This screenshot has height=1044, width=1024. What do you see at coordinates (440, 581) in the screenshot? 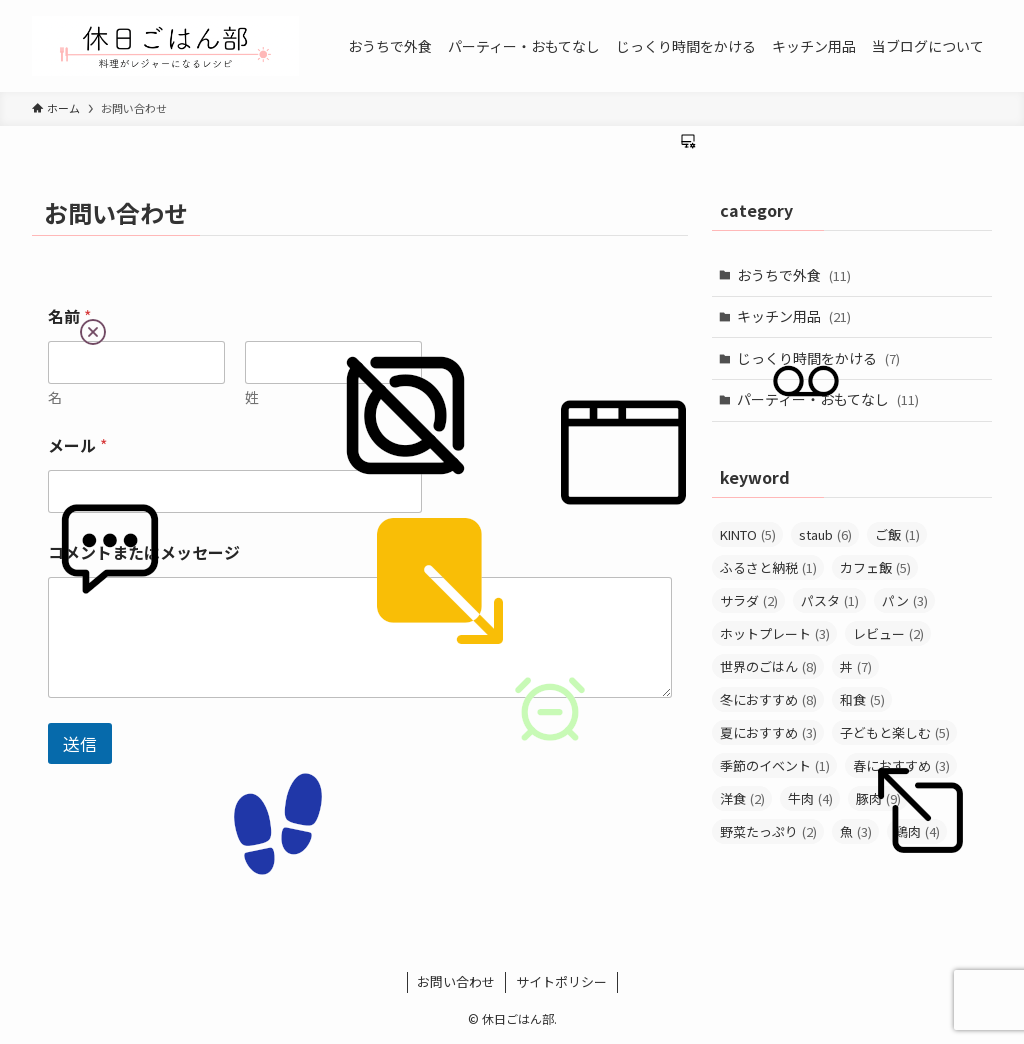
I see `resize or scale down an element` at bounding box center [440, 581].